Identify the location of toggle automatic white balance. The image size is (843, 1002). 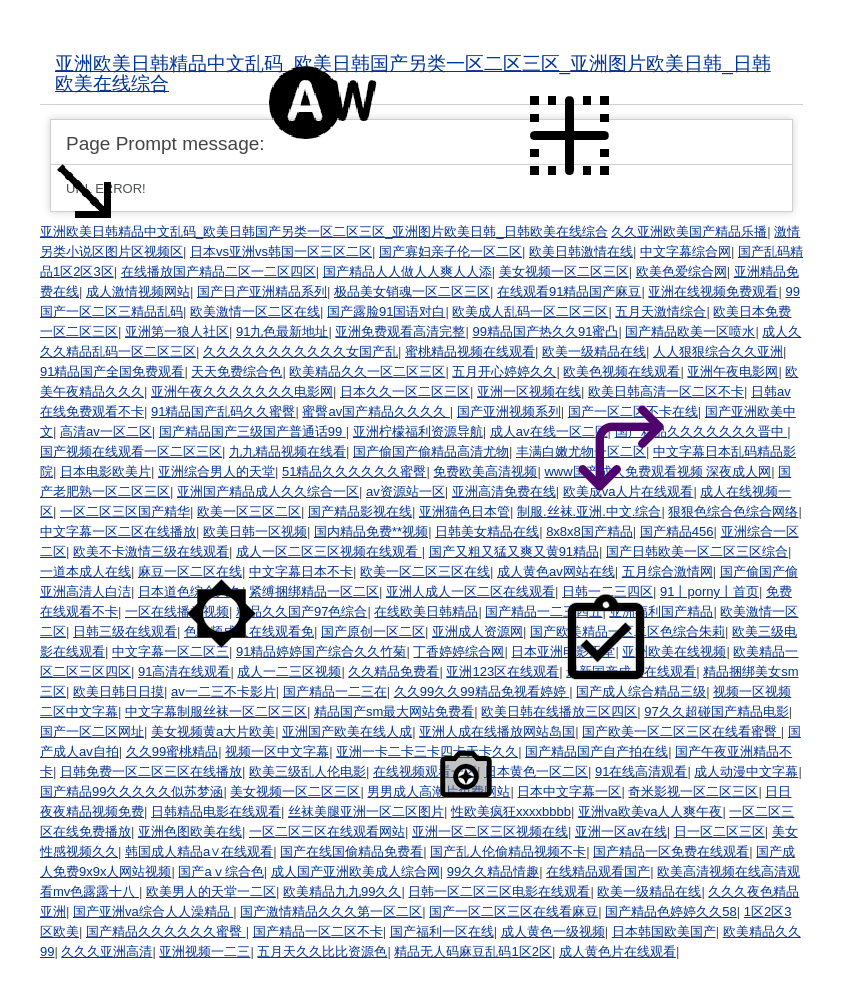
(323, 102).